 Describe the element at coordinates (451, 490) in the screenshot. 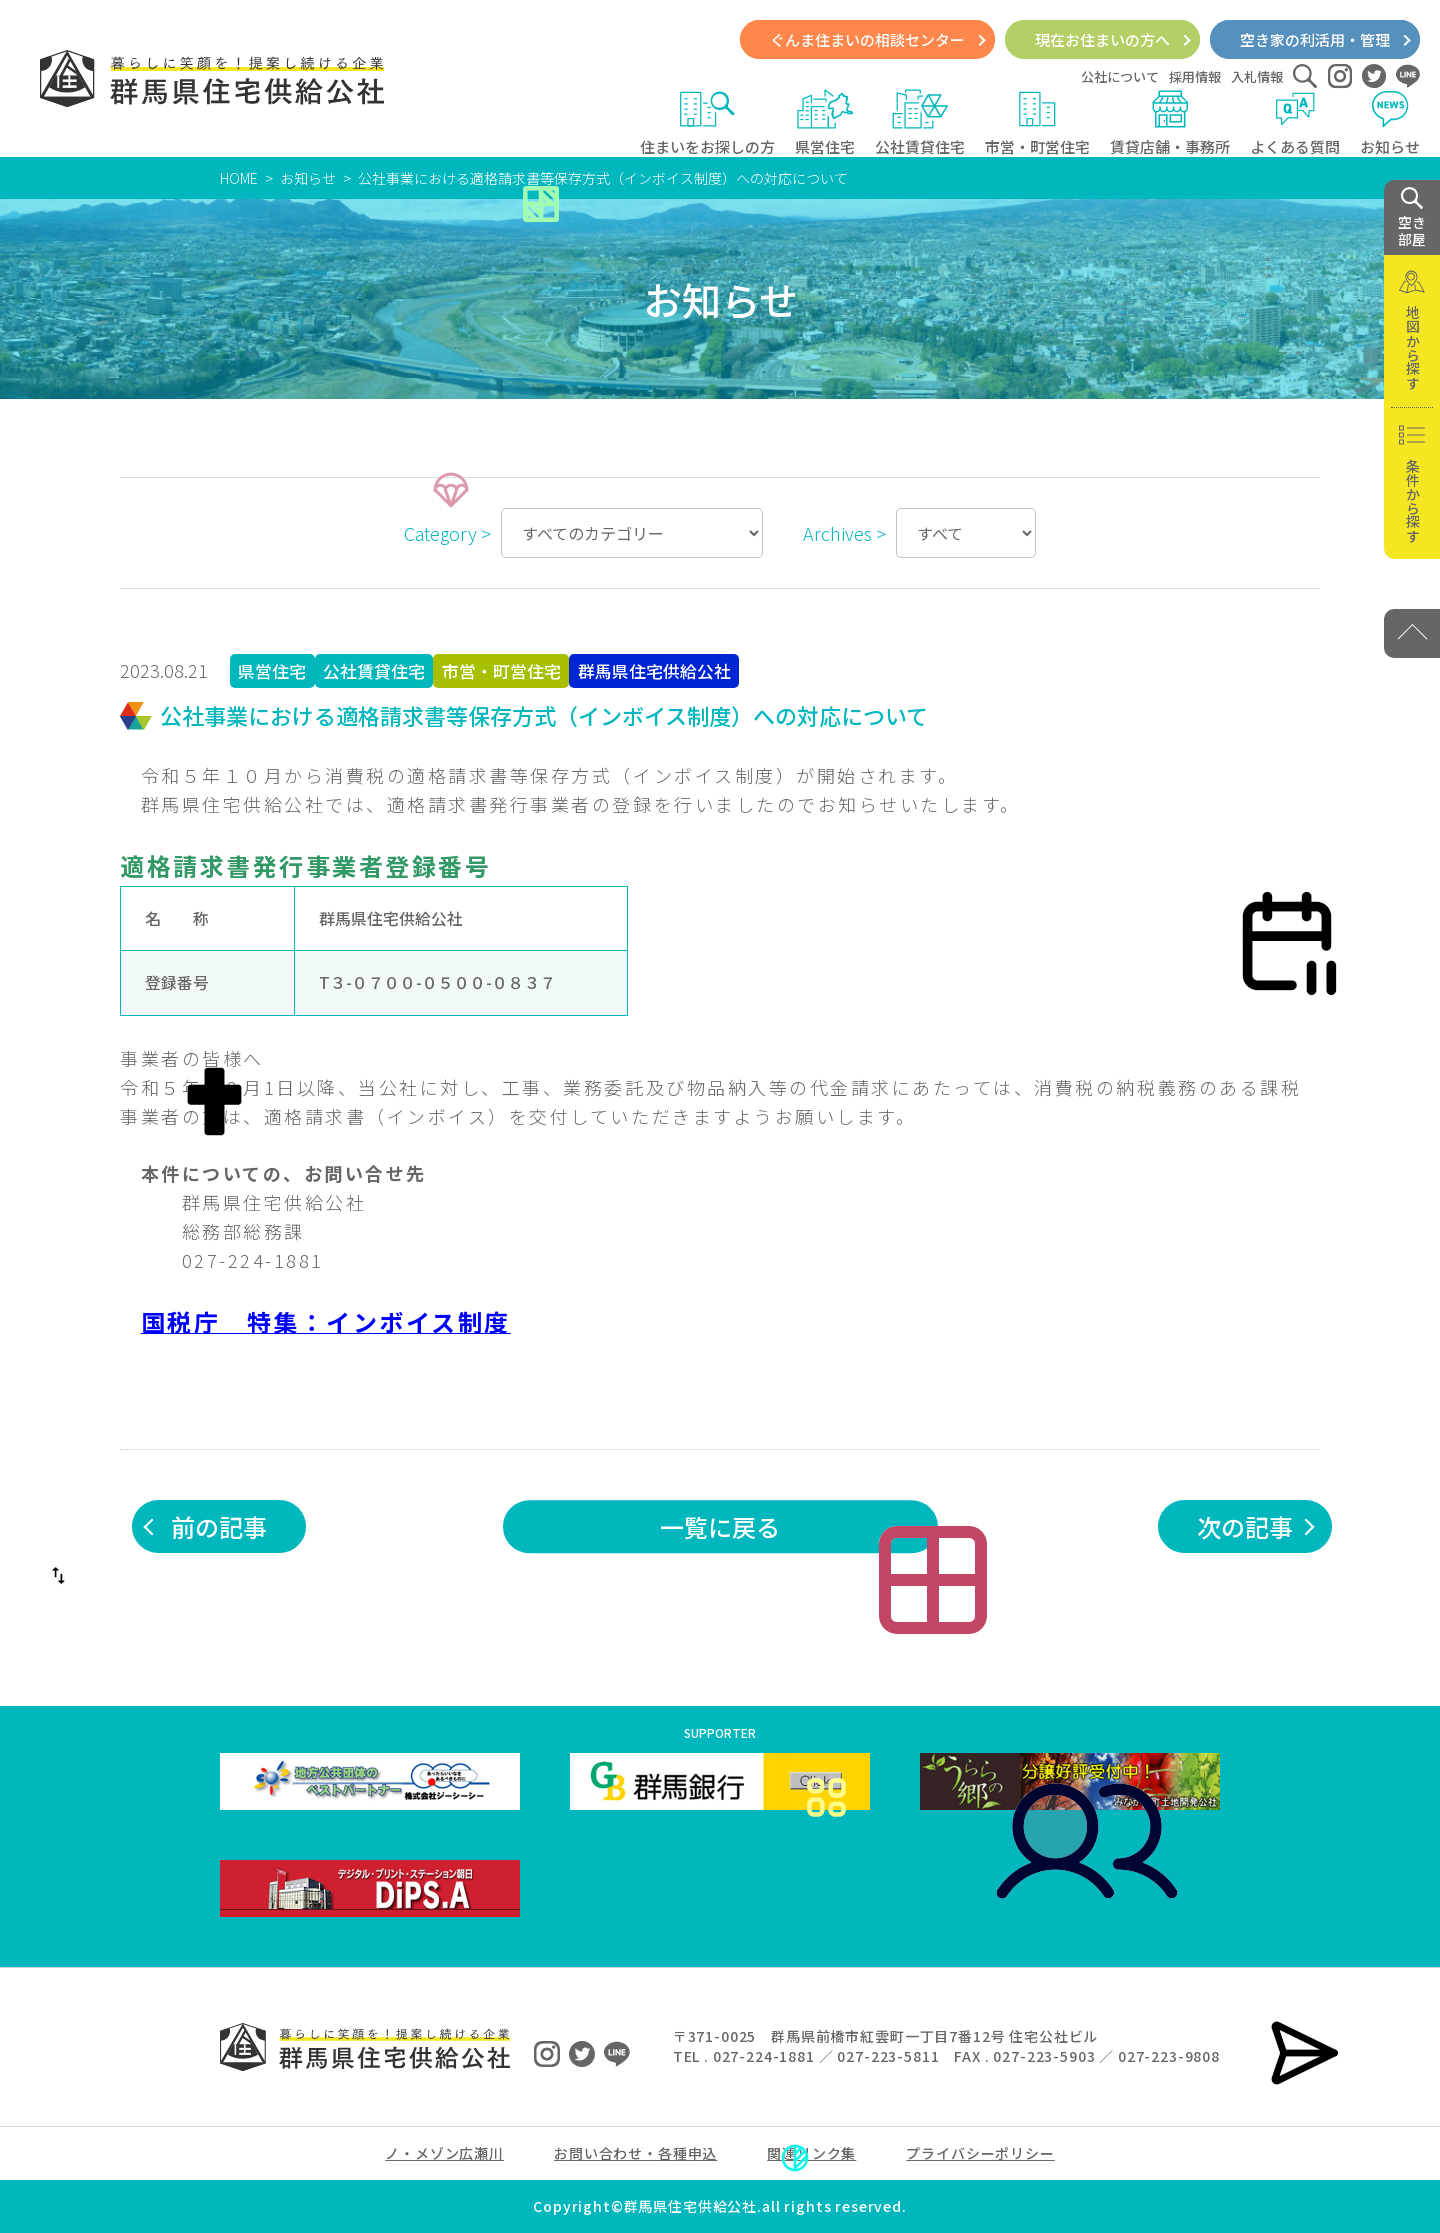

I see `access emergency or backup support options` at that location.